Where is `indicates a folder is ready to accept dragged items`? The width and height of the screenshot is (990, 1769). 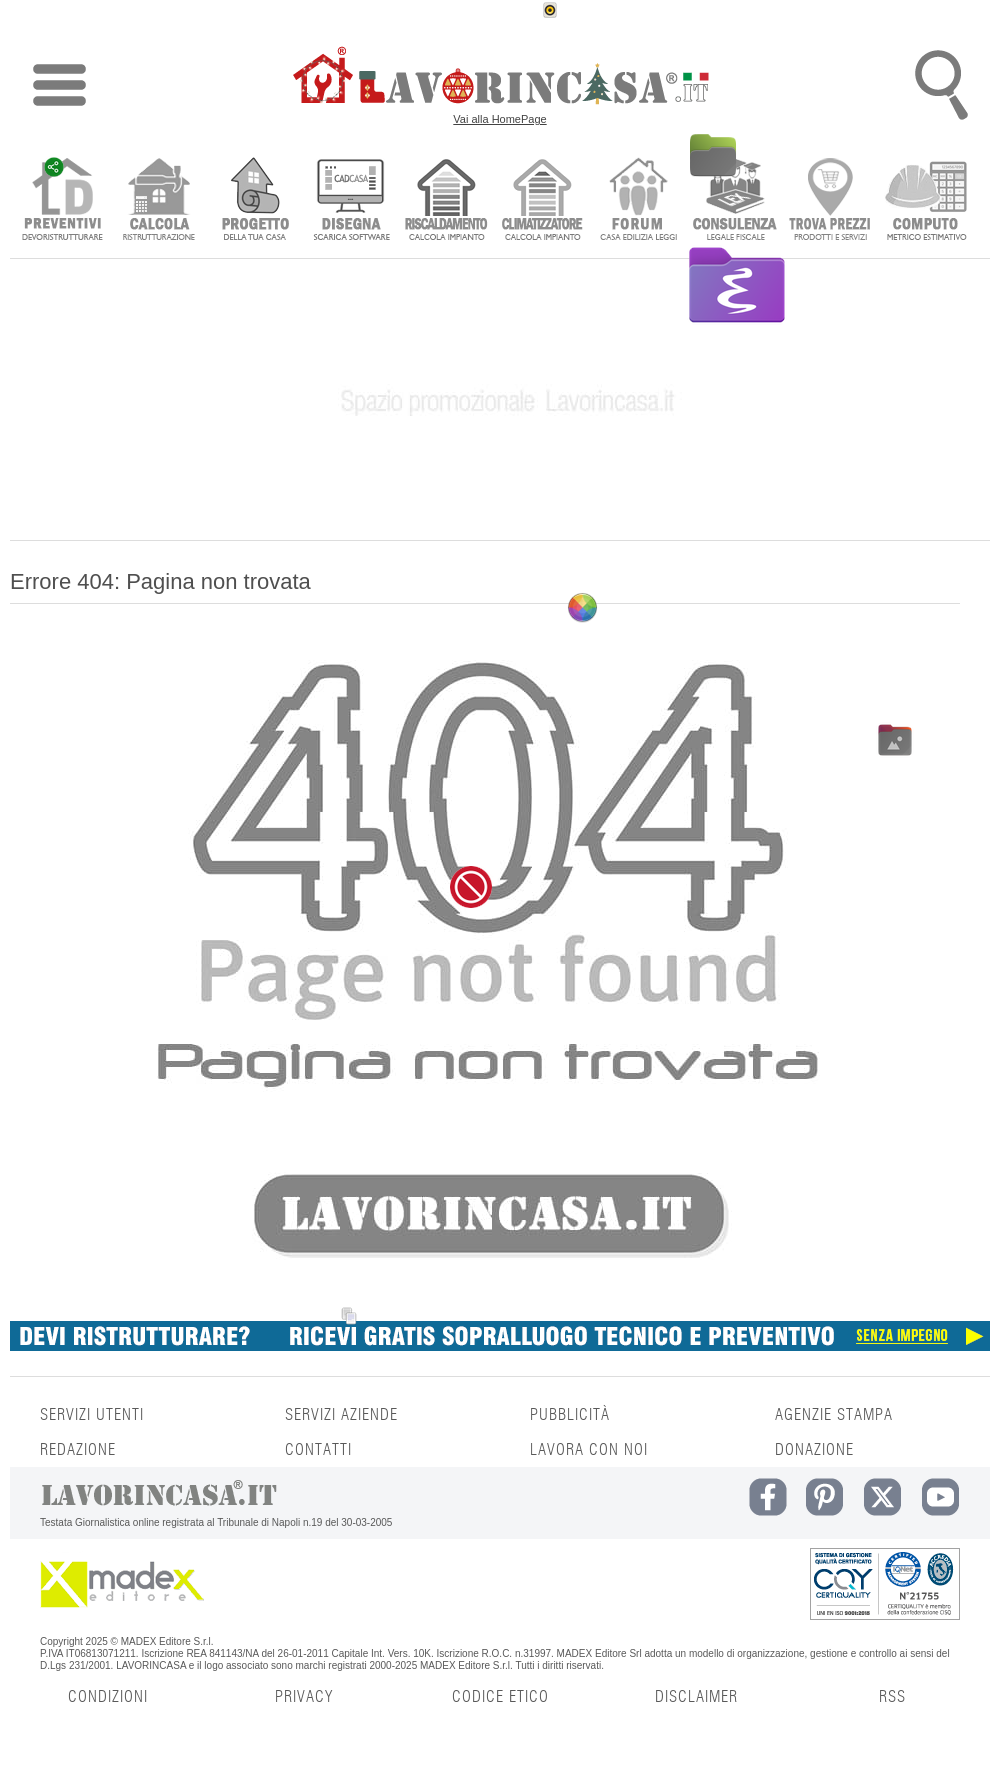
indicates a folder is ready to accept dragged items is located at coordinates (713, 155).